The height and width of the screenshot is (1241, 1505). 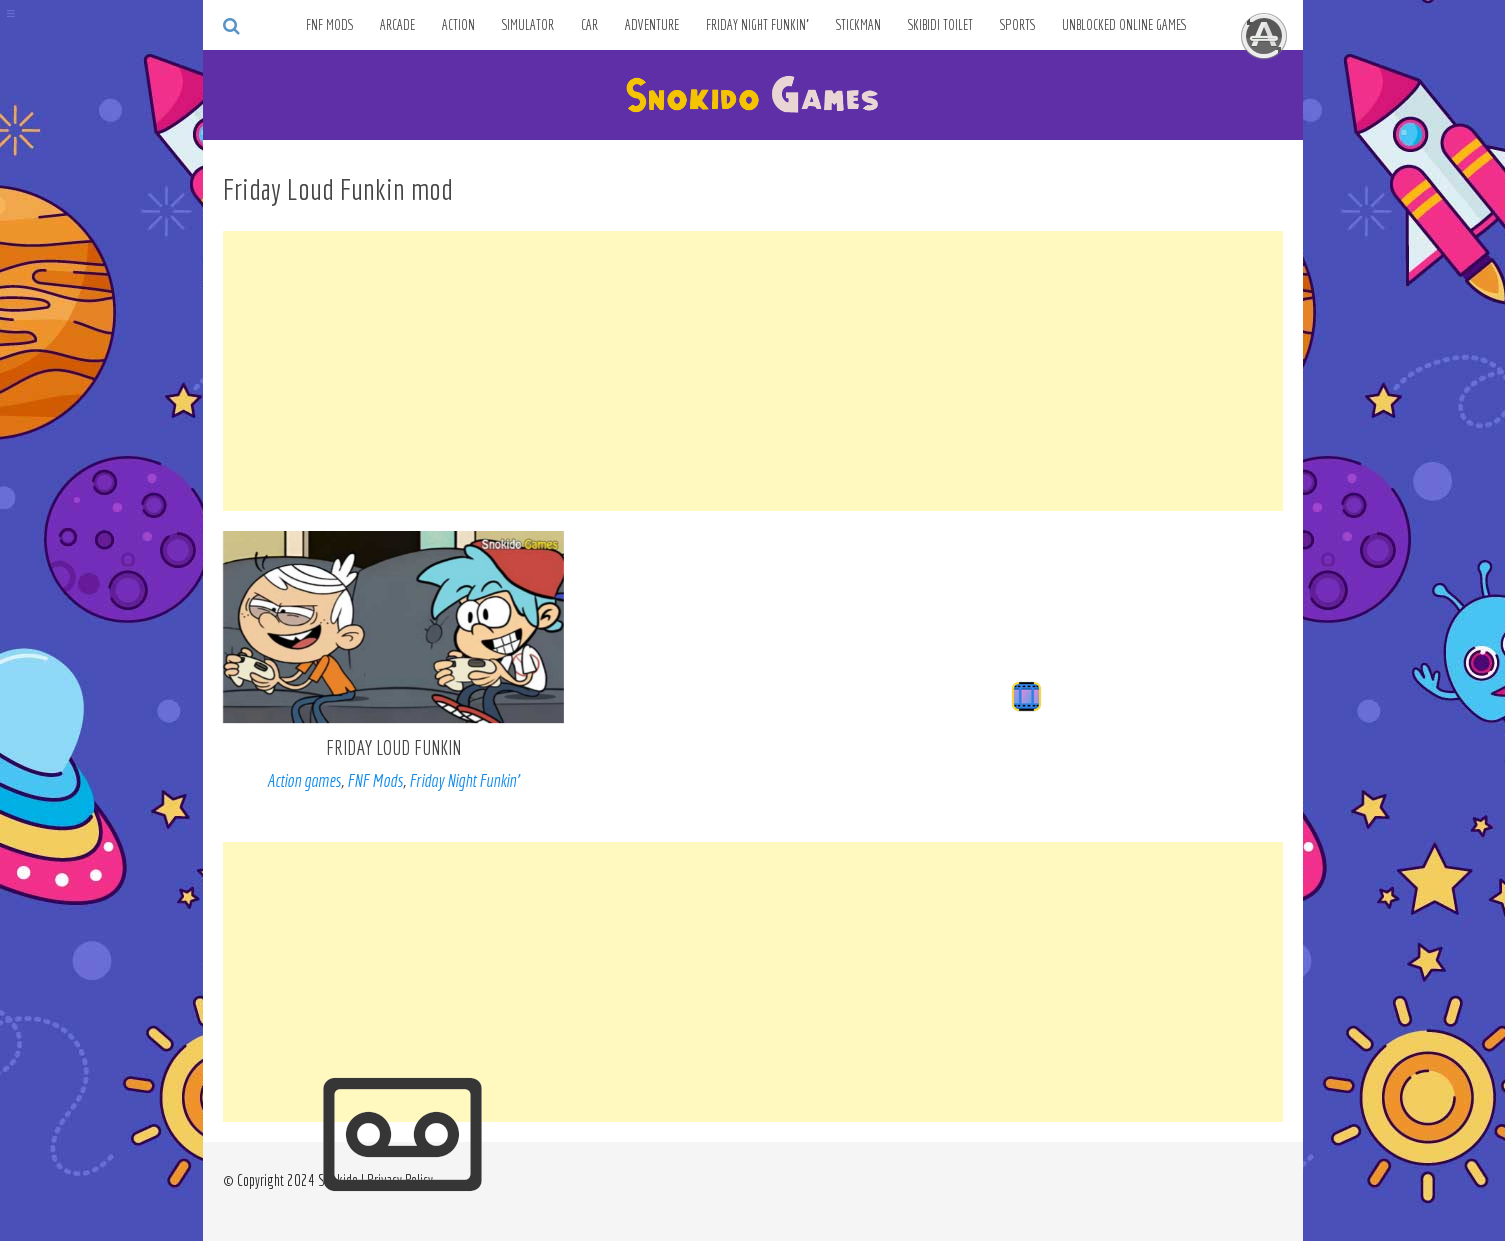 I want to click on check for available system updates, so click(x=1264, y=36).